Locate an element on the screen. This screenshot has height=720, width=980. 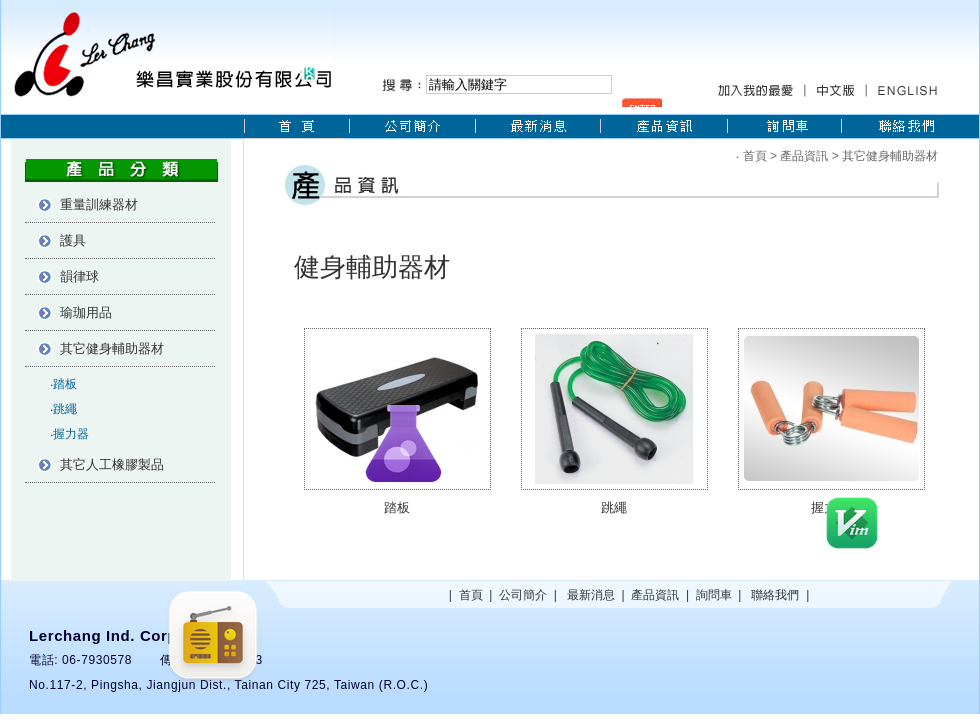
open shortwave radio streaming app is located at coordinates (213, 635).